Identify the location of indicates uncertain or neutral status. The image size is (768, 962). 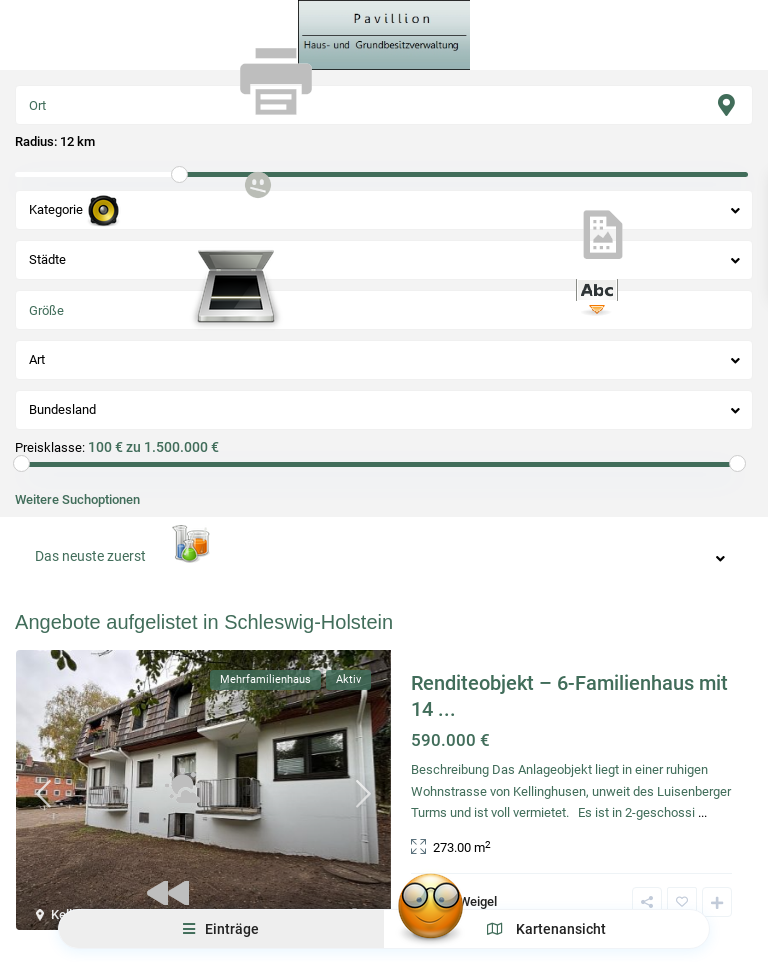
(258, 185).